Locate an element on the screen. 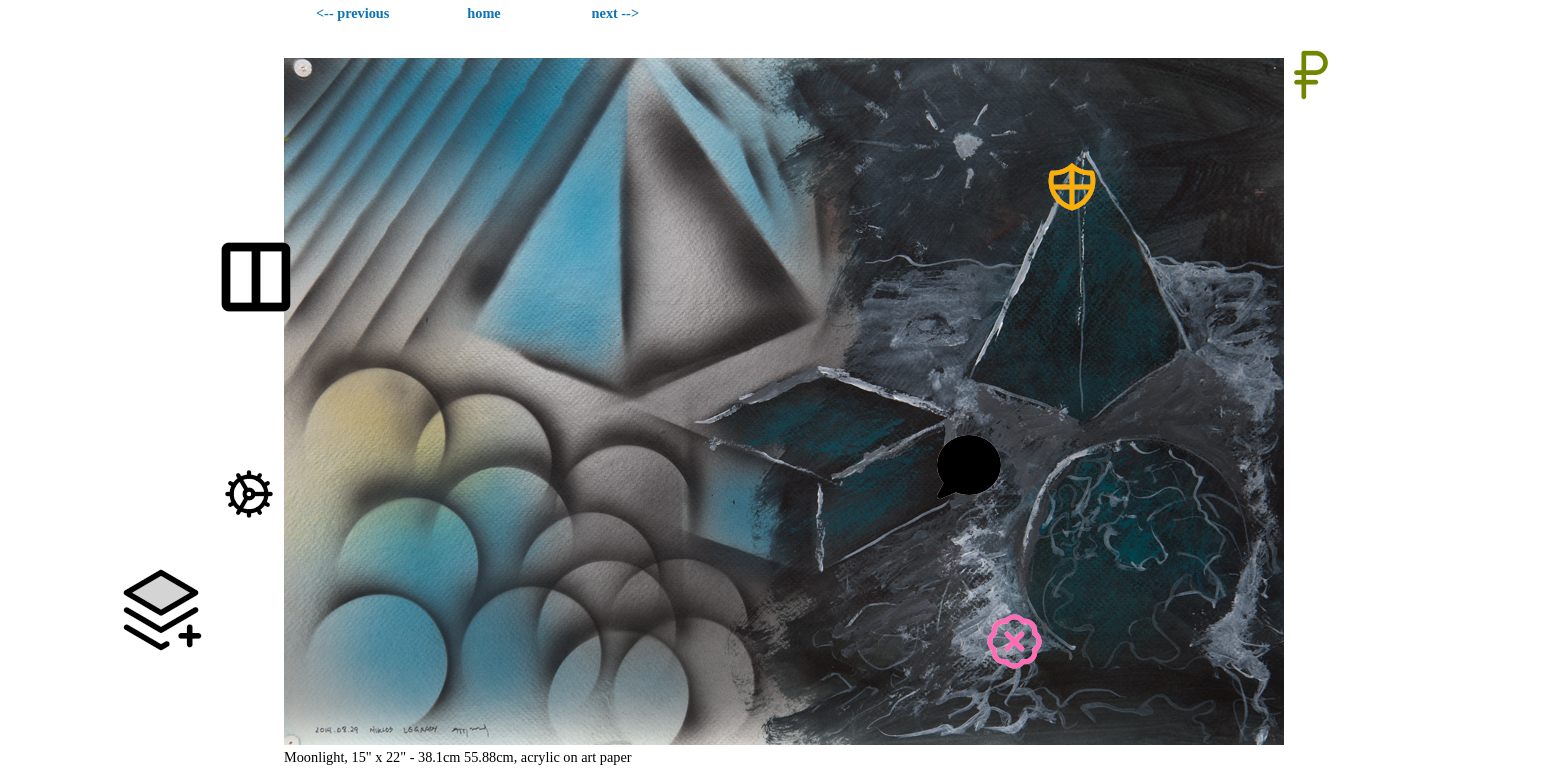 The image size is (1568, 777). add a new layer to the stack is located at coordinates (161, 610).